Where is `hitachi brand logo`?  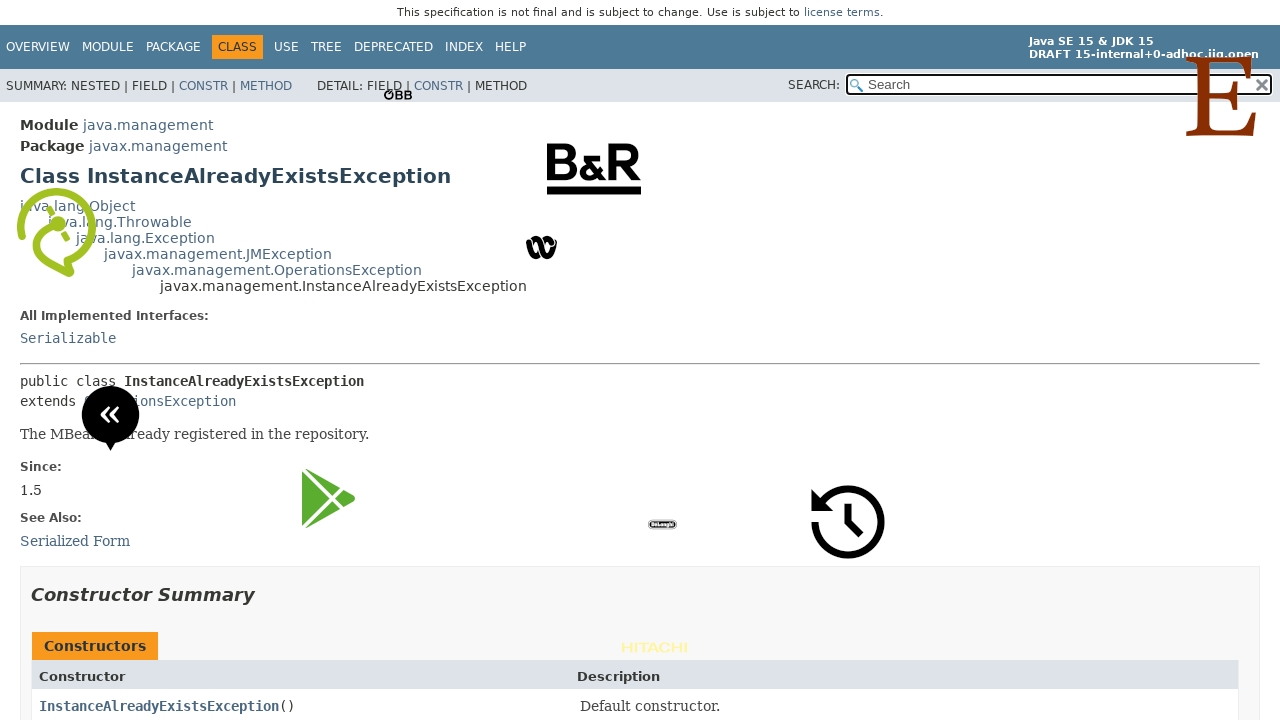 hitachi brand logo is located at coordinates (654, 647).